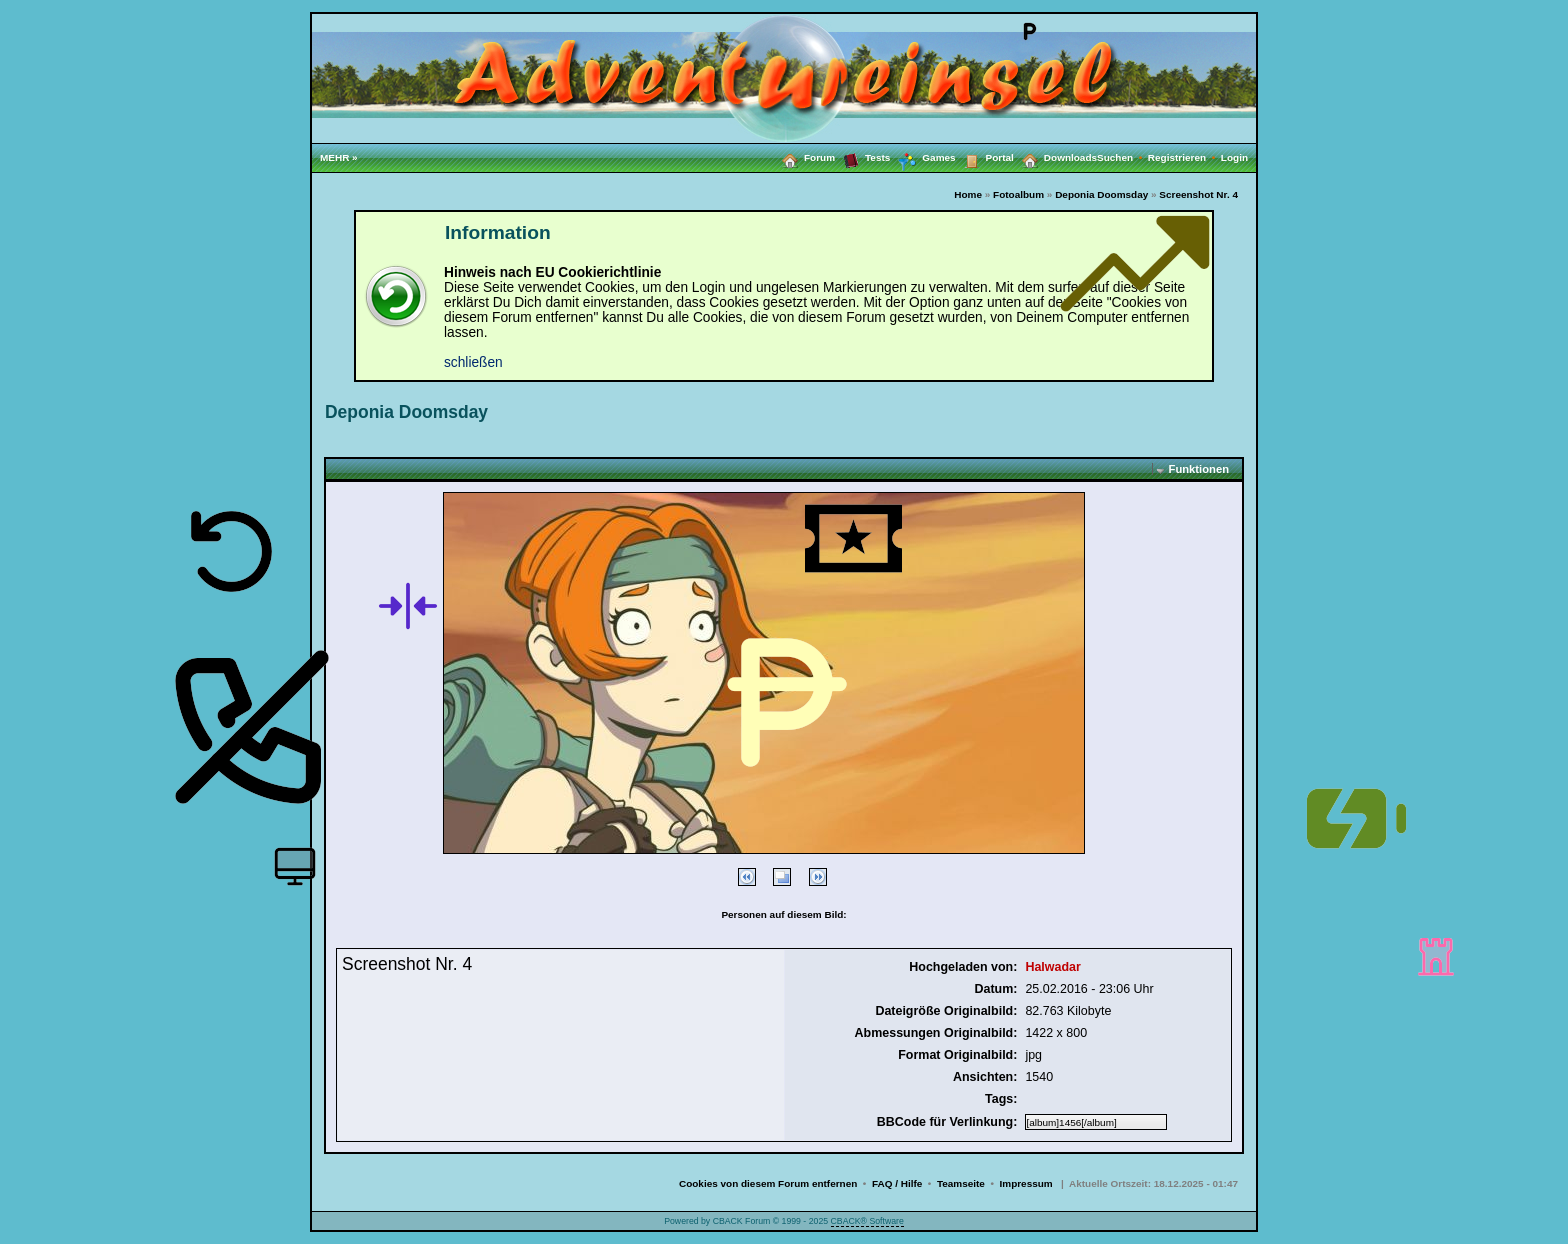  I want to click on end or decline a phone call, so click(252, 727).